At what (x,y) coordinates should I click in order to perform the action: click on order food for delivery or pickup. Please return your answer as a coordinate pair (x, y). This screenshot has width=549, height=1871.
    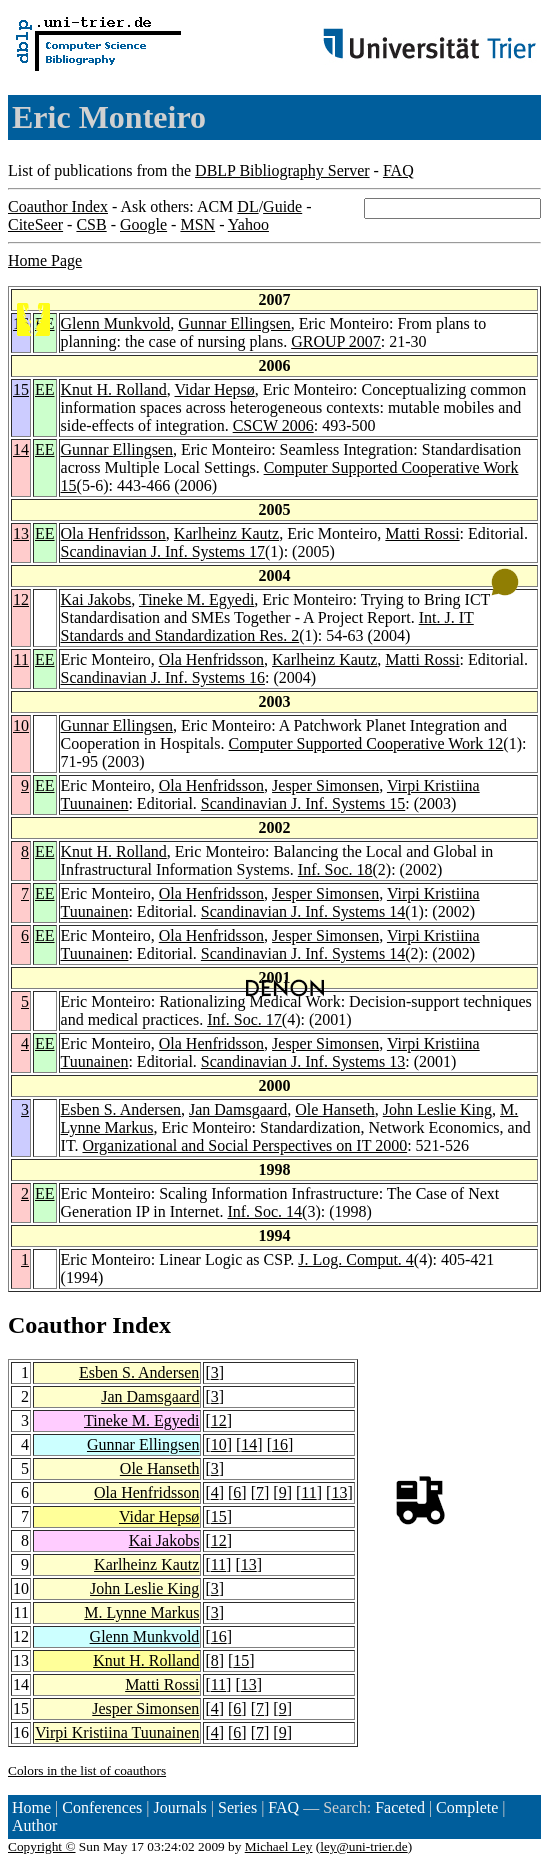
    Looking at the image, I should click on (419, 1501).